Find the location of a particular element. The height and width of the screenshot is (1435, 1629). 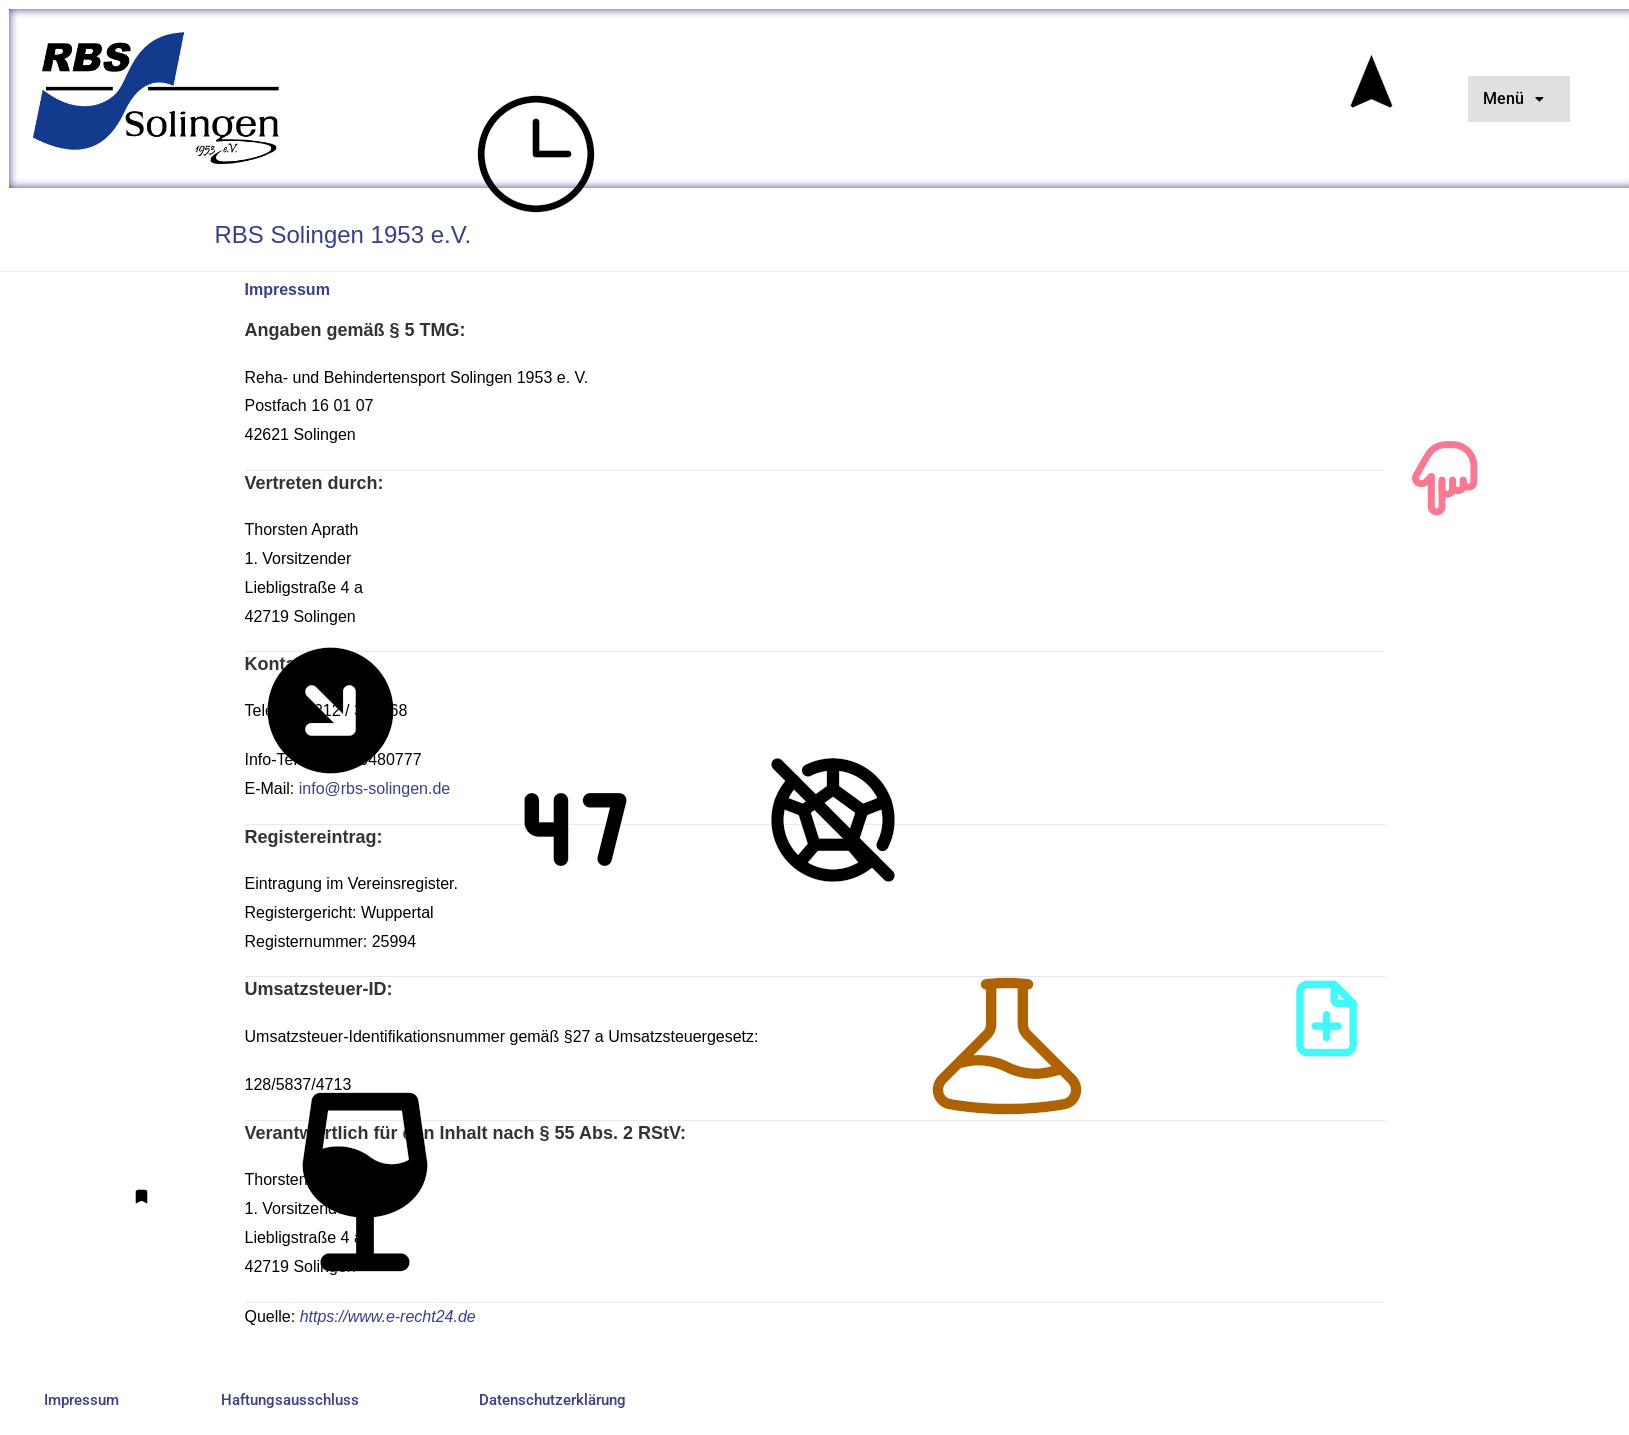

scroll down or swipe downward is located at coordinates (1445, 476).